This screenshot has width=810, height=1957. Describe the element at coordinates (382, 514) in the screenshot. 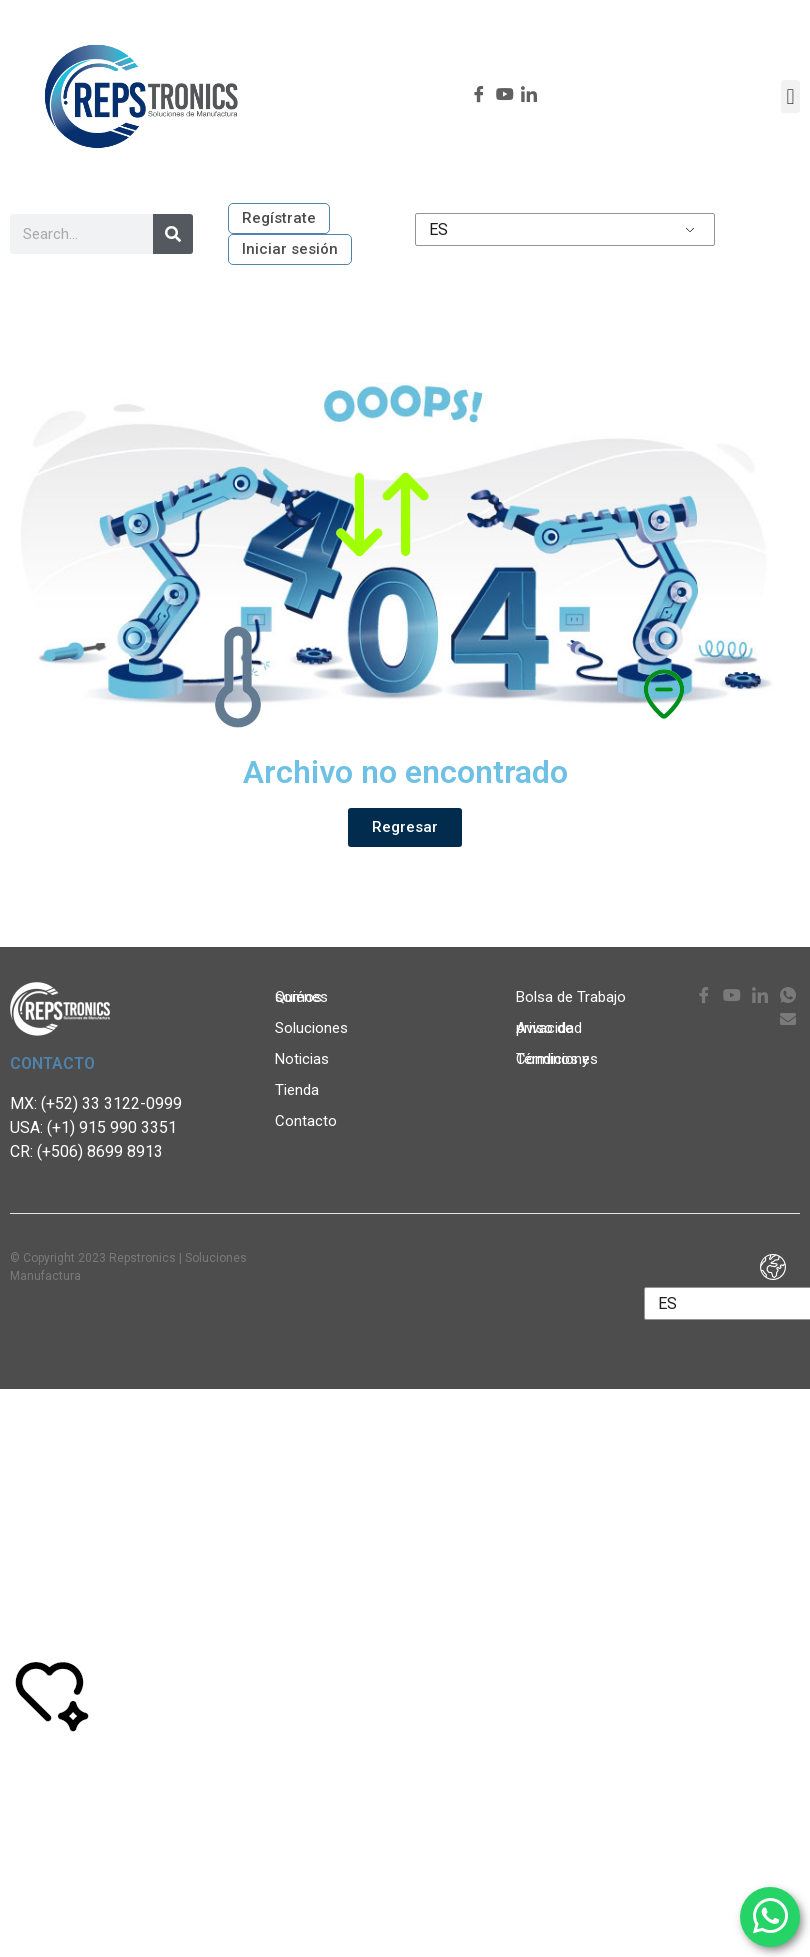

I see `sort items in ascending or descending order` at that location.